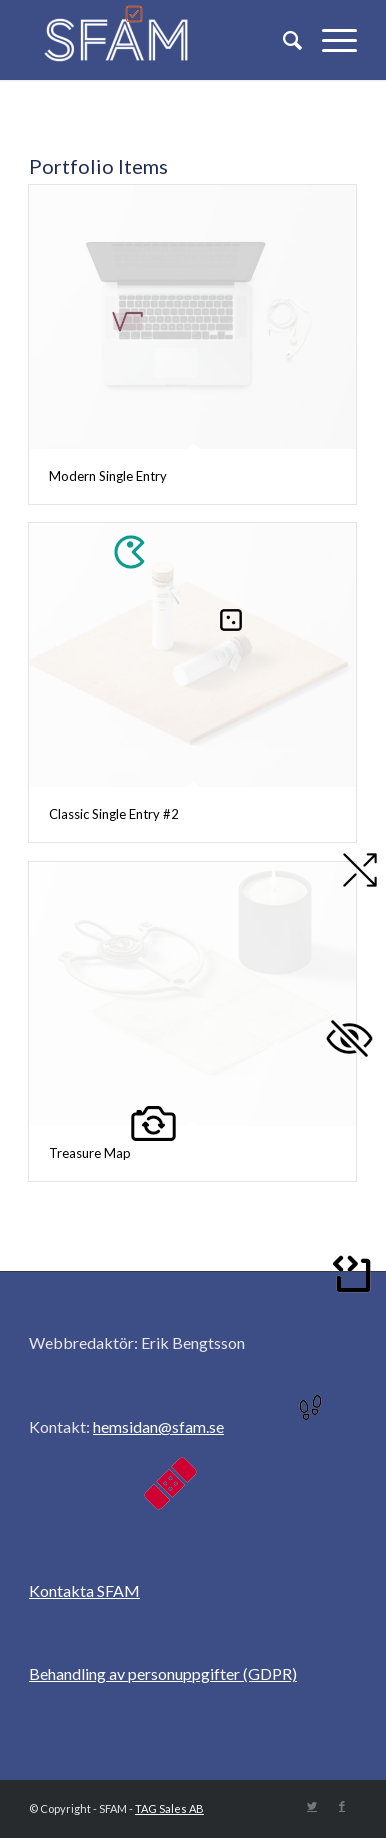 The width and height of the screenshot is (386, 1838). Describe the element at coordinates (360, 870) in the screenshot. I see `shuffle playback order` at that location.